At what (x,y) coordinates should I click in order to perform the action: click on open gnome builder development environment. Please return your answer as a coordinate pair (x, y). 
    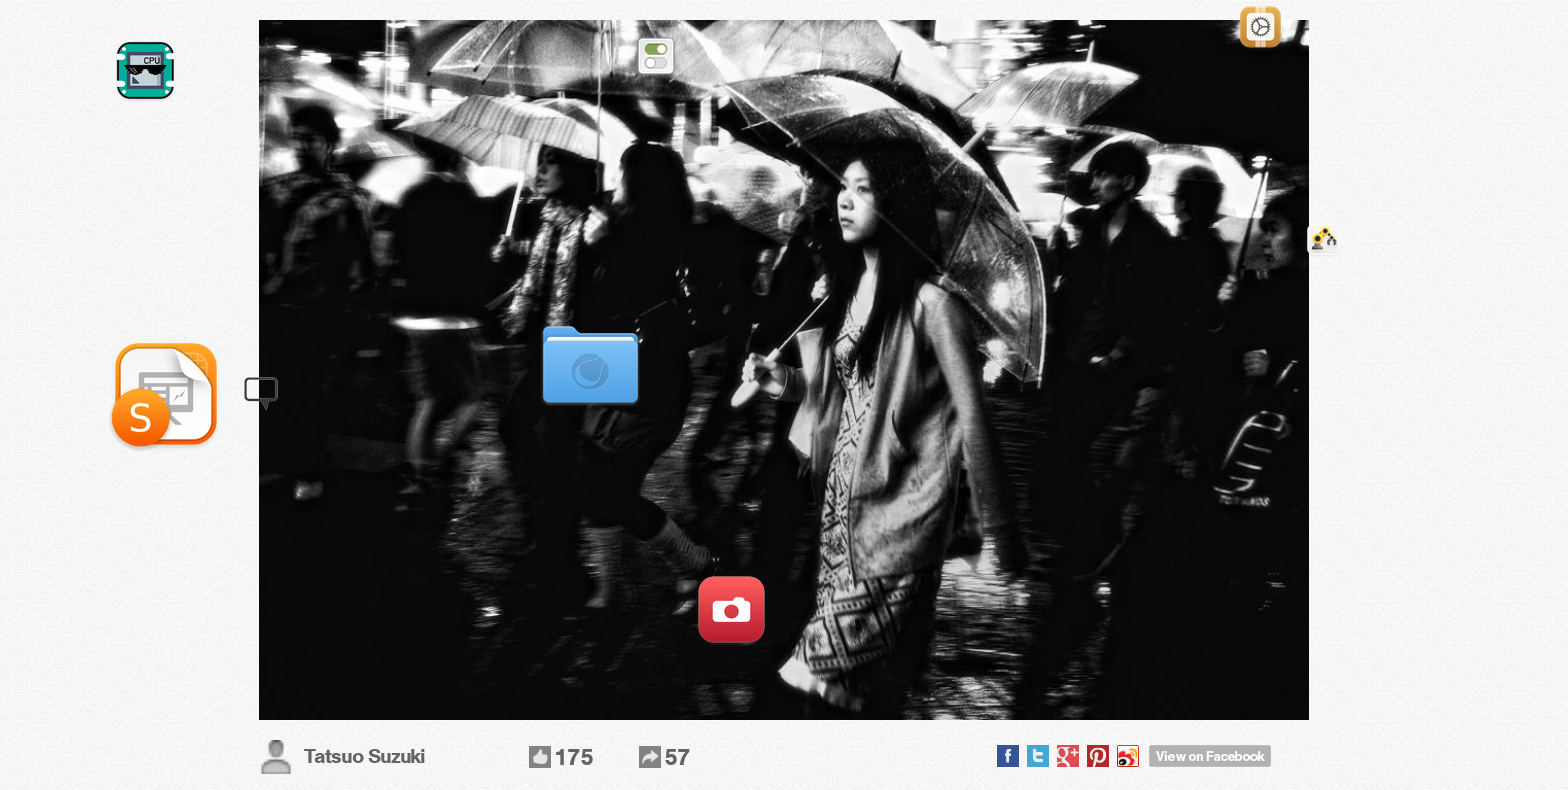
    Looking at the image, I should click on (1323, 239).